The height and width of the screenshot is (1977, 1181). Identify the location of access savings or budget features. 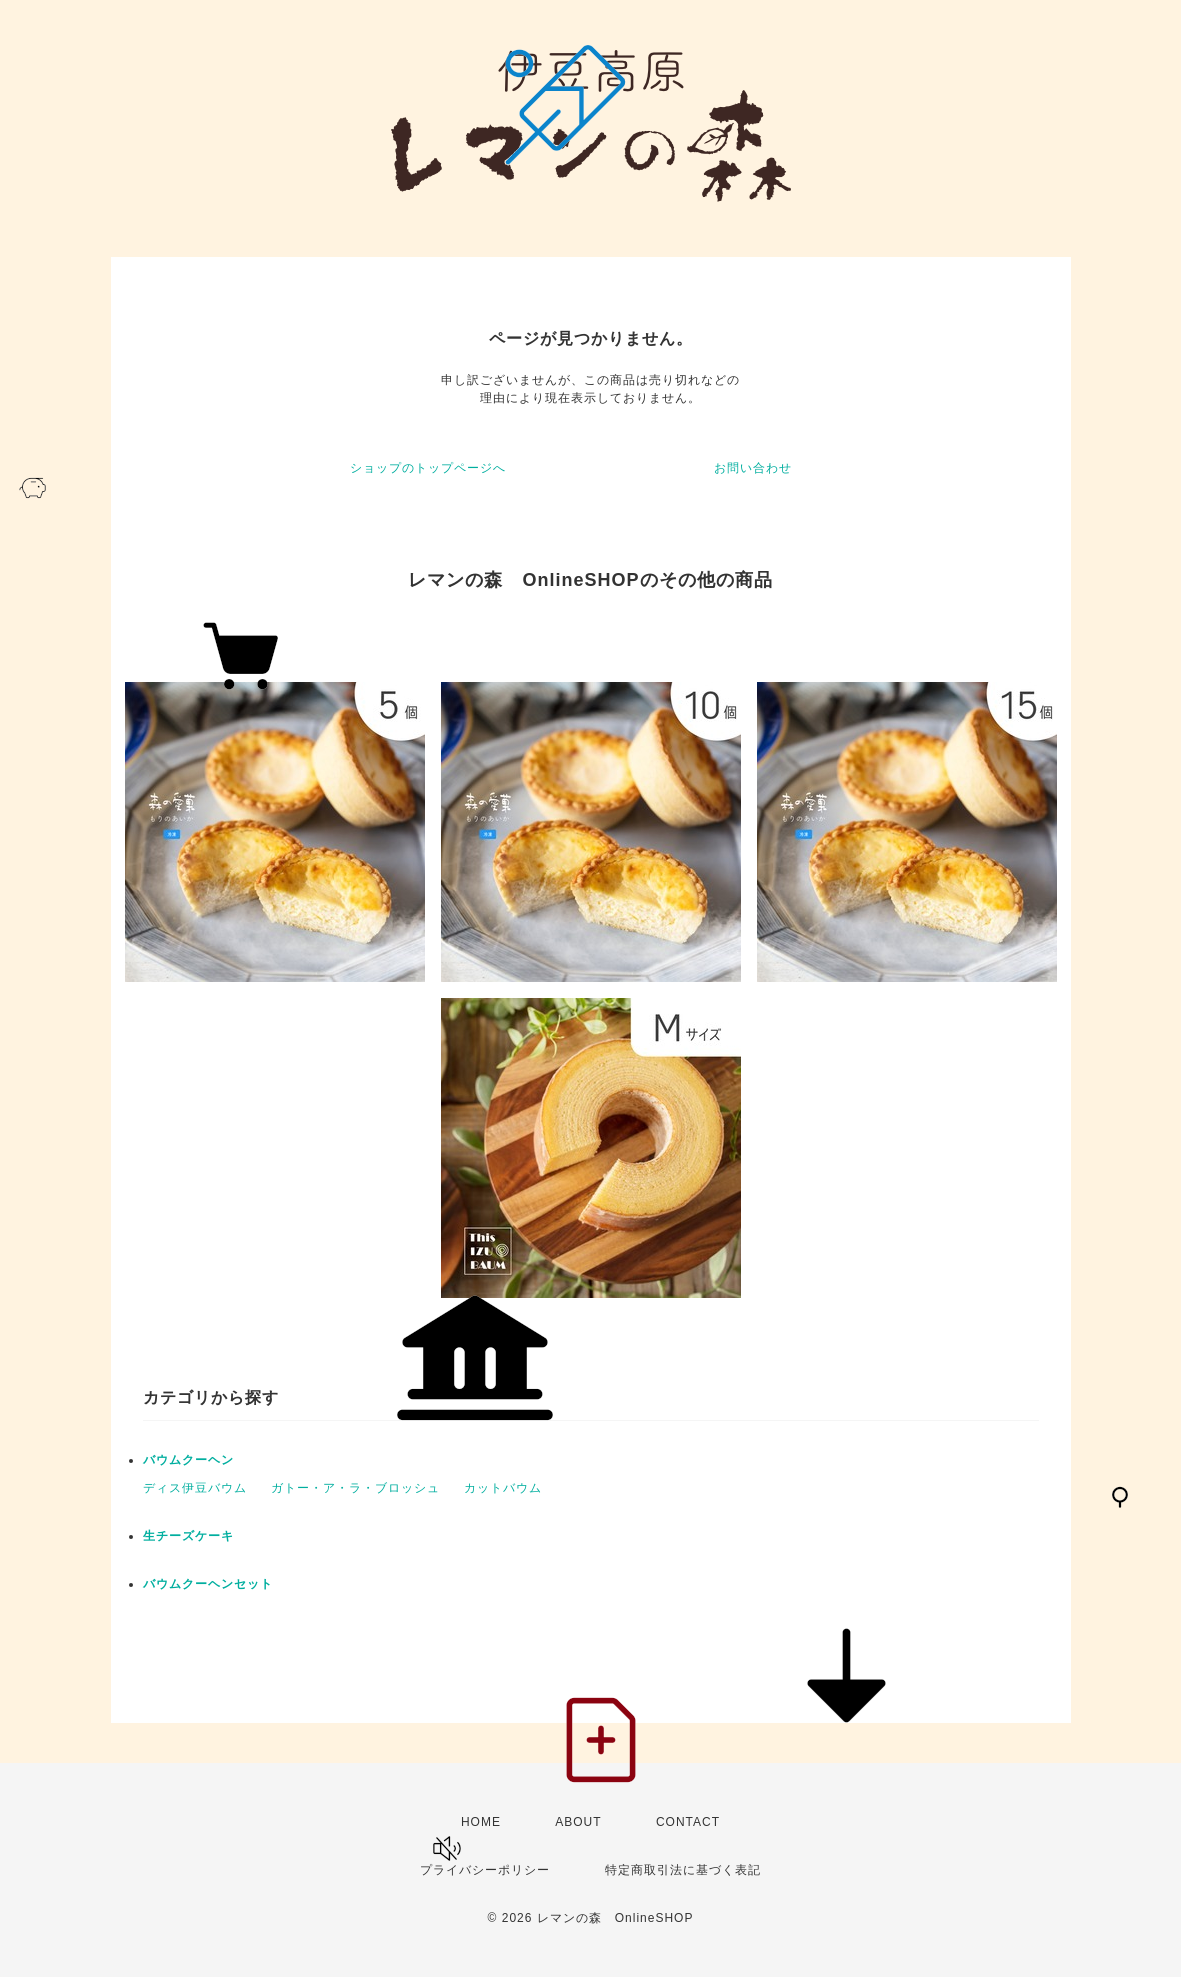
(33, 488).